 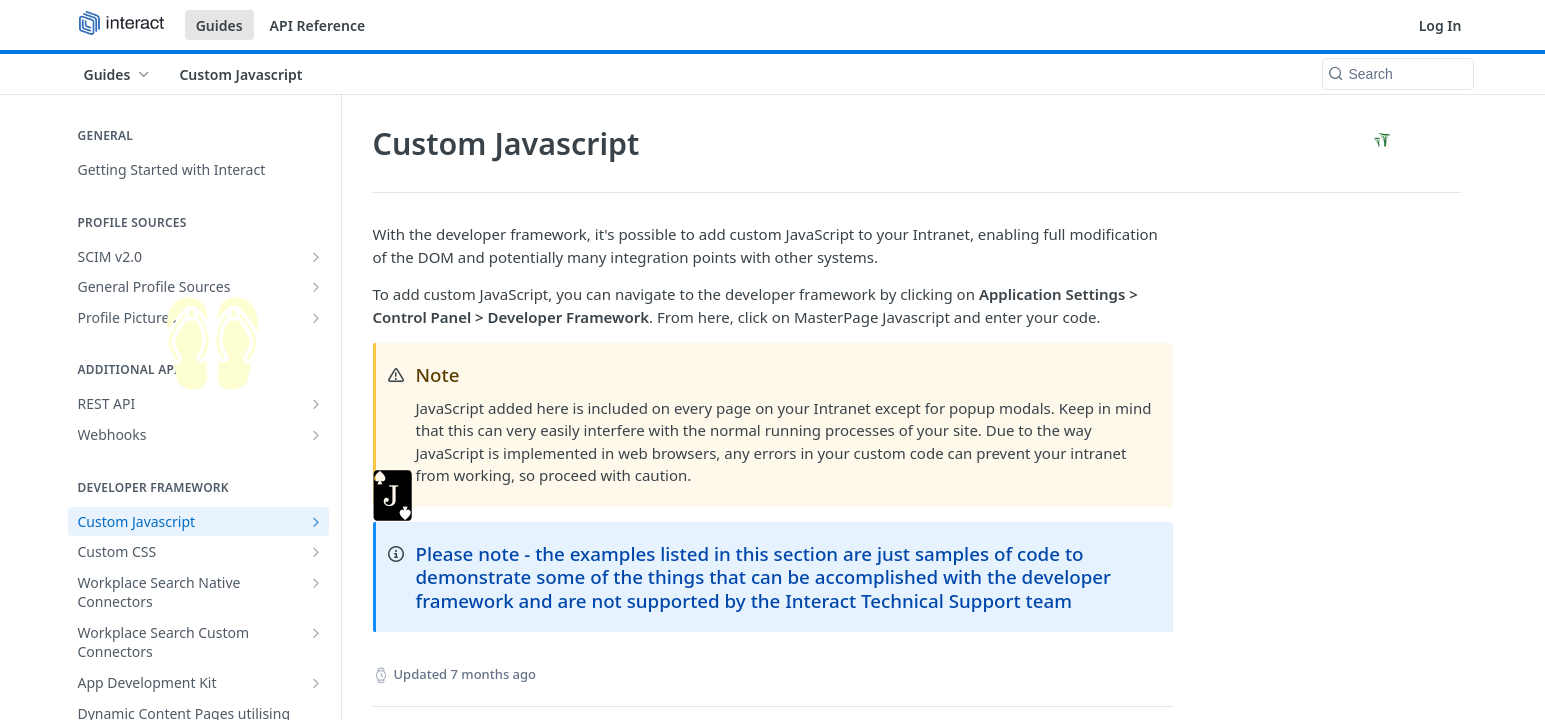 I want to click on browse beach or summer-related content, so click(x=212, y=343).